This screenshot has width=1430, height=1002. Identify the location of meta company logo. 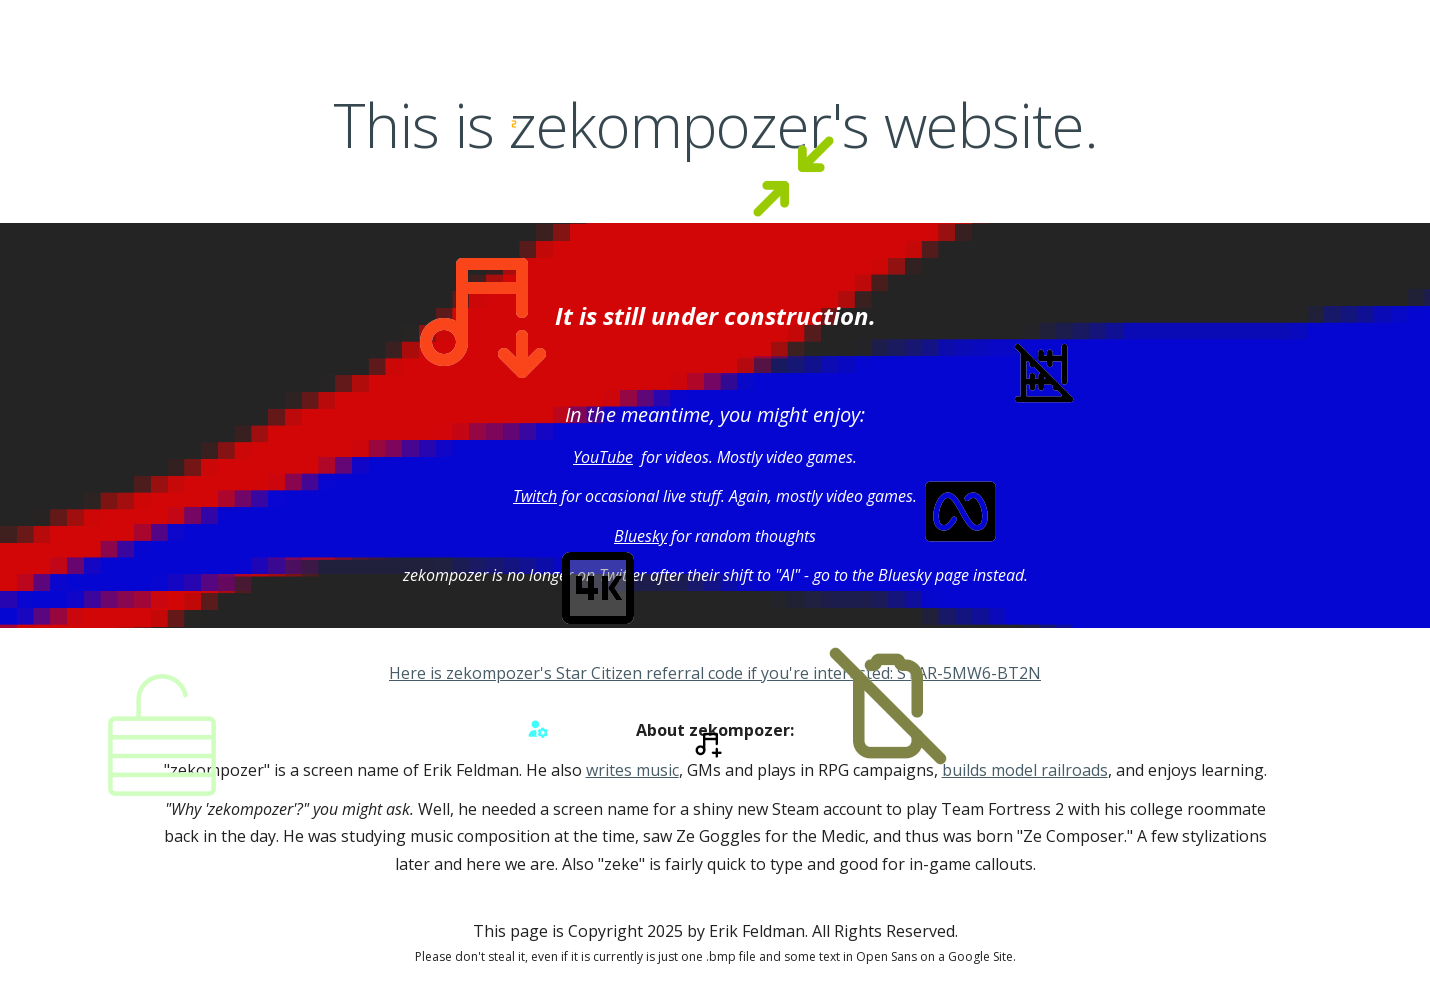
(960, 511).